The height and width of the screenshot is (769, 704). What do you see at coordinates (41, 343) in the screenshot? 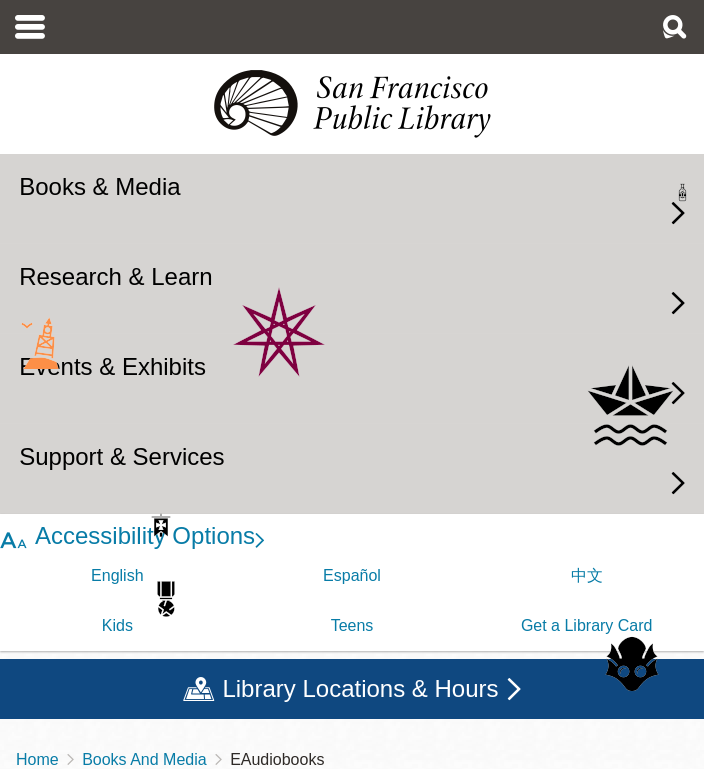
I see `indicates a maritime or nautical feature` at bounding box center [41, 343].